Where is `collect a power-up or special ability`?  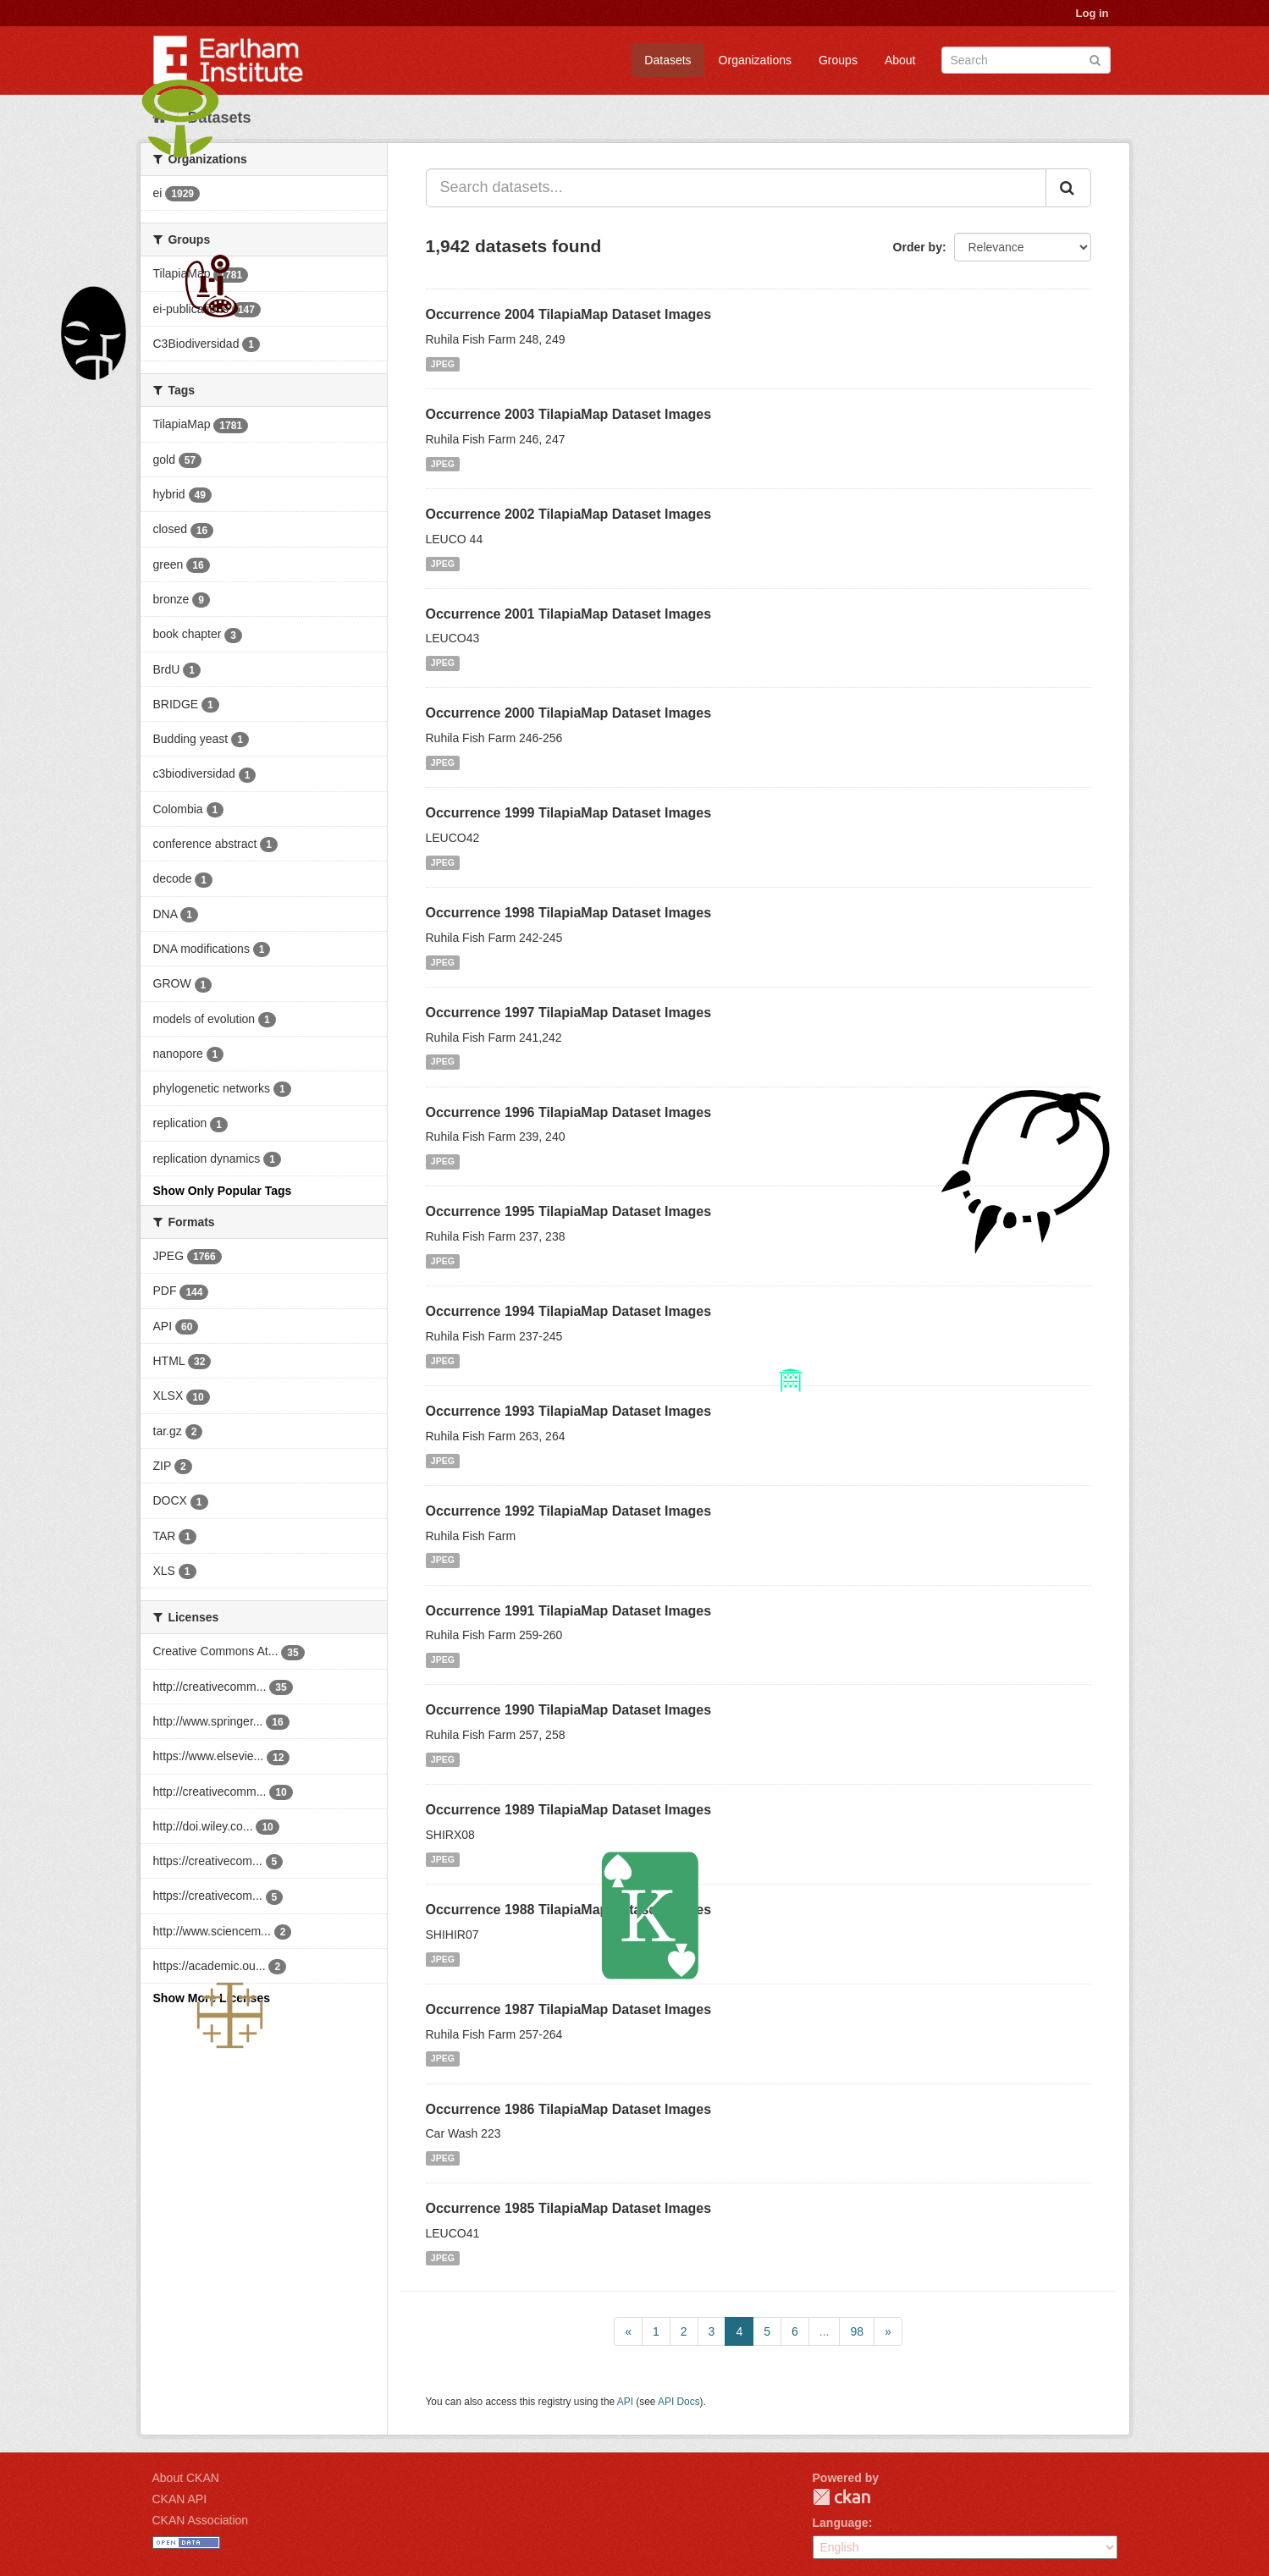
collect a power-up or special ability is located at coordinates (180, 115).